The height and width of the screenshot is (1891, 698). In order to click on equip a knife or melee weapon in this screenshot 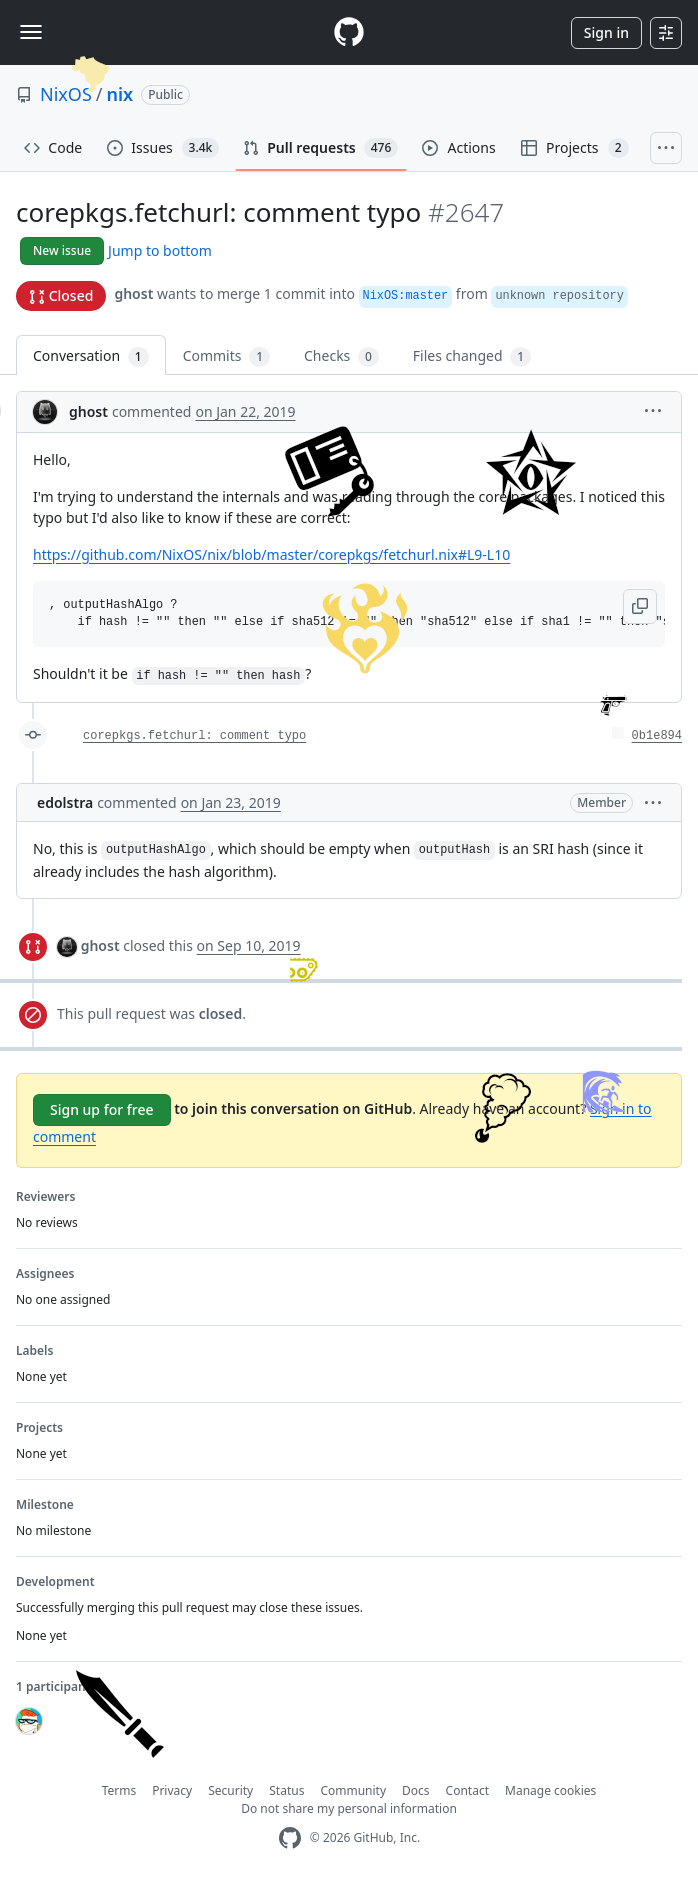, I will do `click(120, 1714)`.